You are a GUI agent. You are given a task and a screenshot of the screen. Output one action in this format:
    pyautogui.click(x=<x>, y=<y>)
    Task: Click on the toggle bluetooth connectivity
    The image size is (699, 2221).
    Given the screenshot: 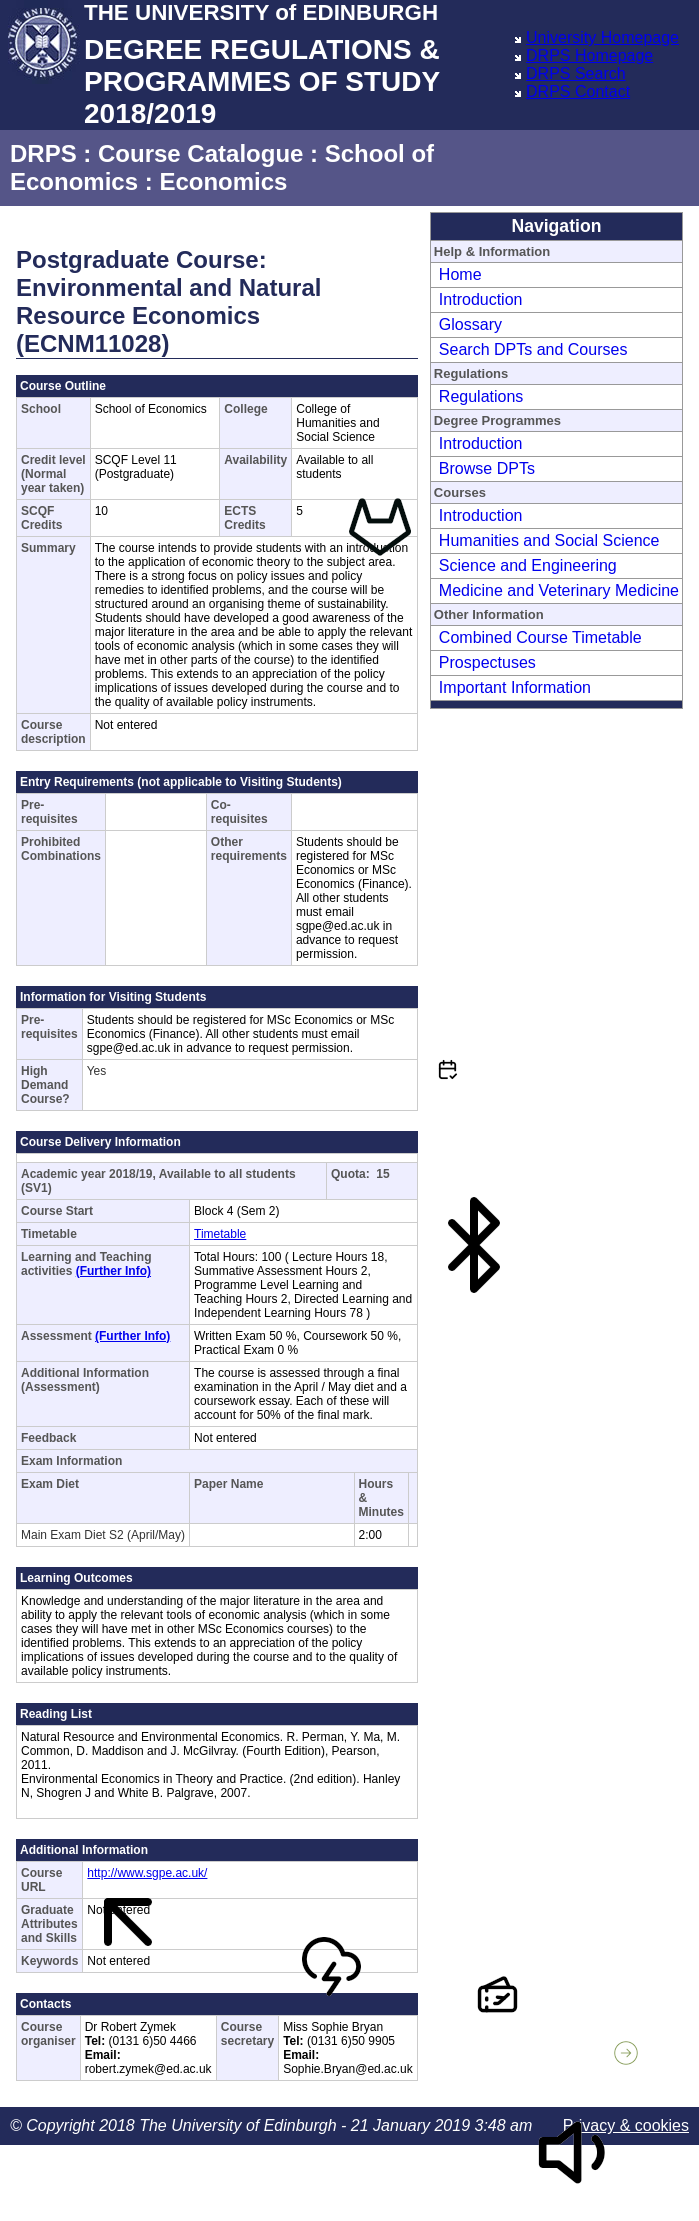 What is the action you would take?
    pyautogui.click(x=474, y=1245)
    